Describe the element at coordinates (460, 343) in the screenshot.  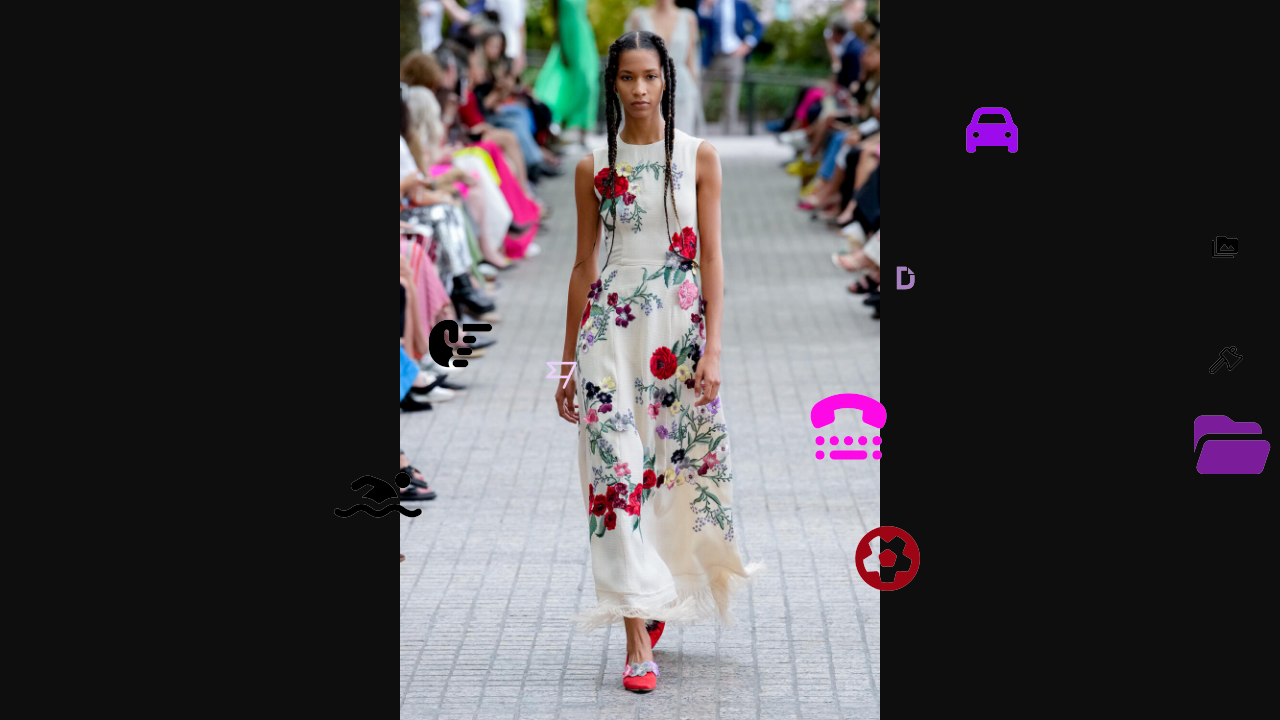
I see `indicates next step or continue forward` at that location.